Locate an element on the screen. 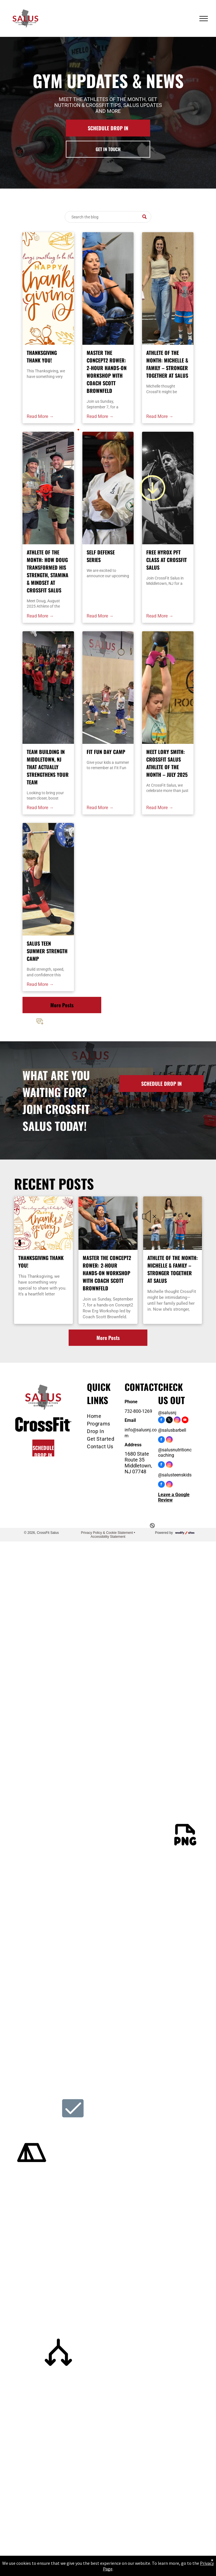  split content into multiple paths is located at coordinates (58, 2353).